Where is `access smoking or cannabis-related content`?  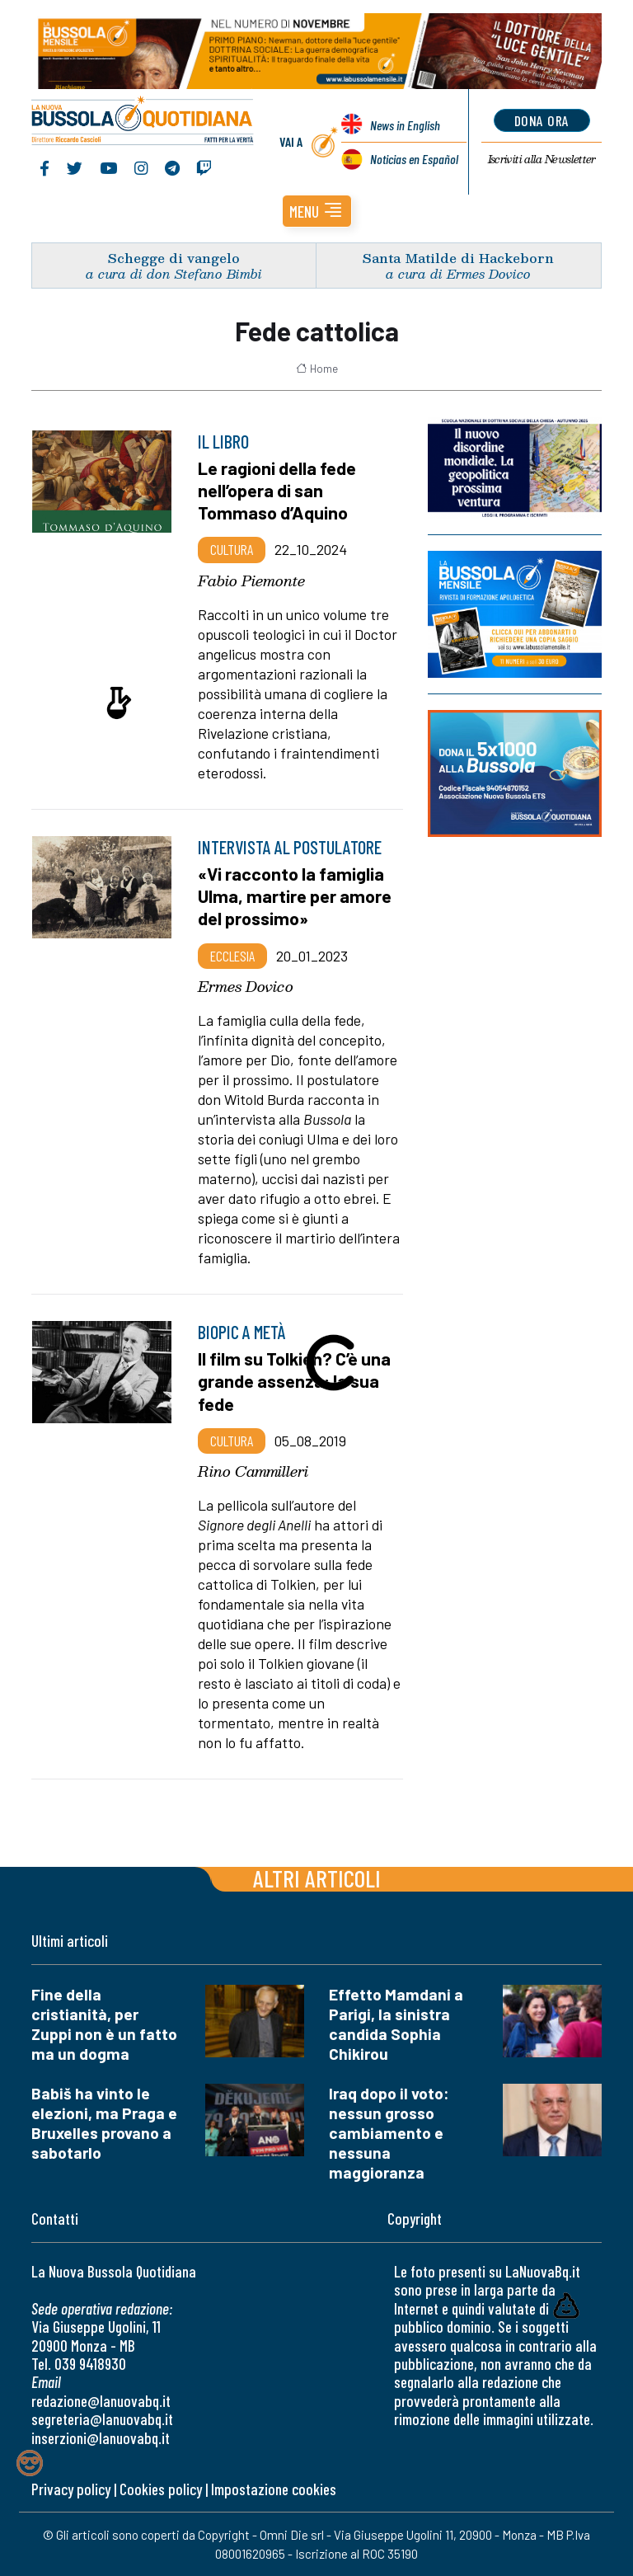
access smoking or cannabis-related content is located at coordinates (118, 703).